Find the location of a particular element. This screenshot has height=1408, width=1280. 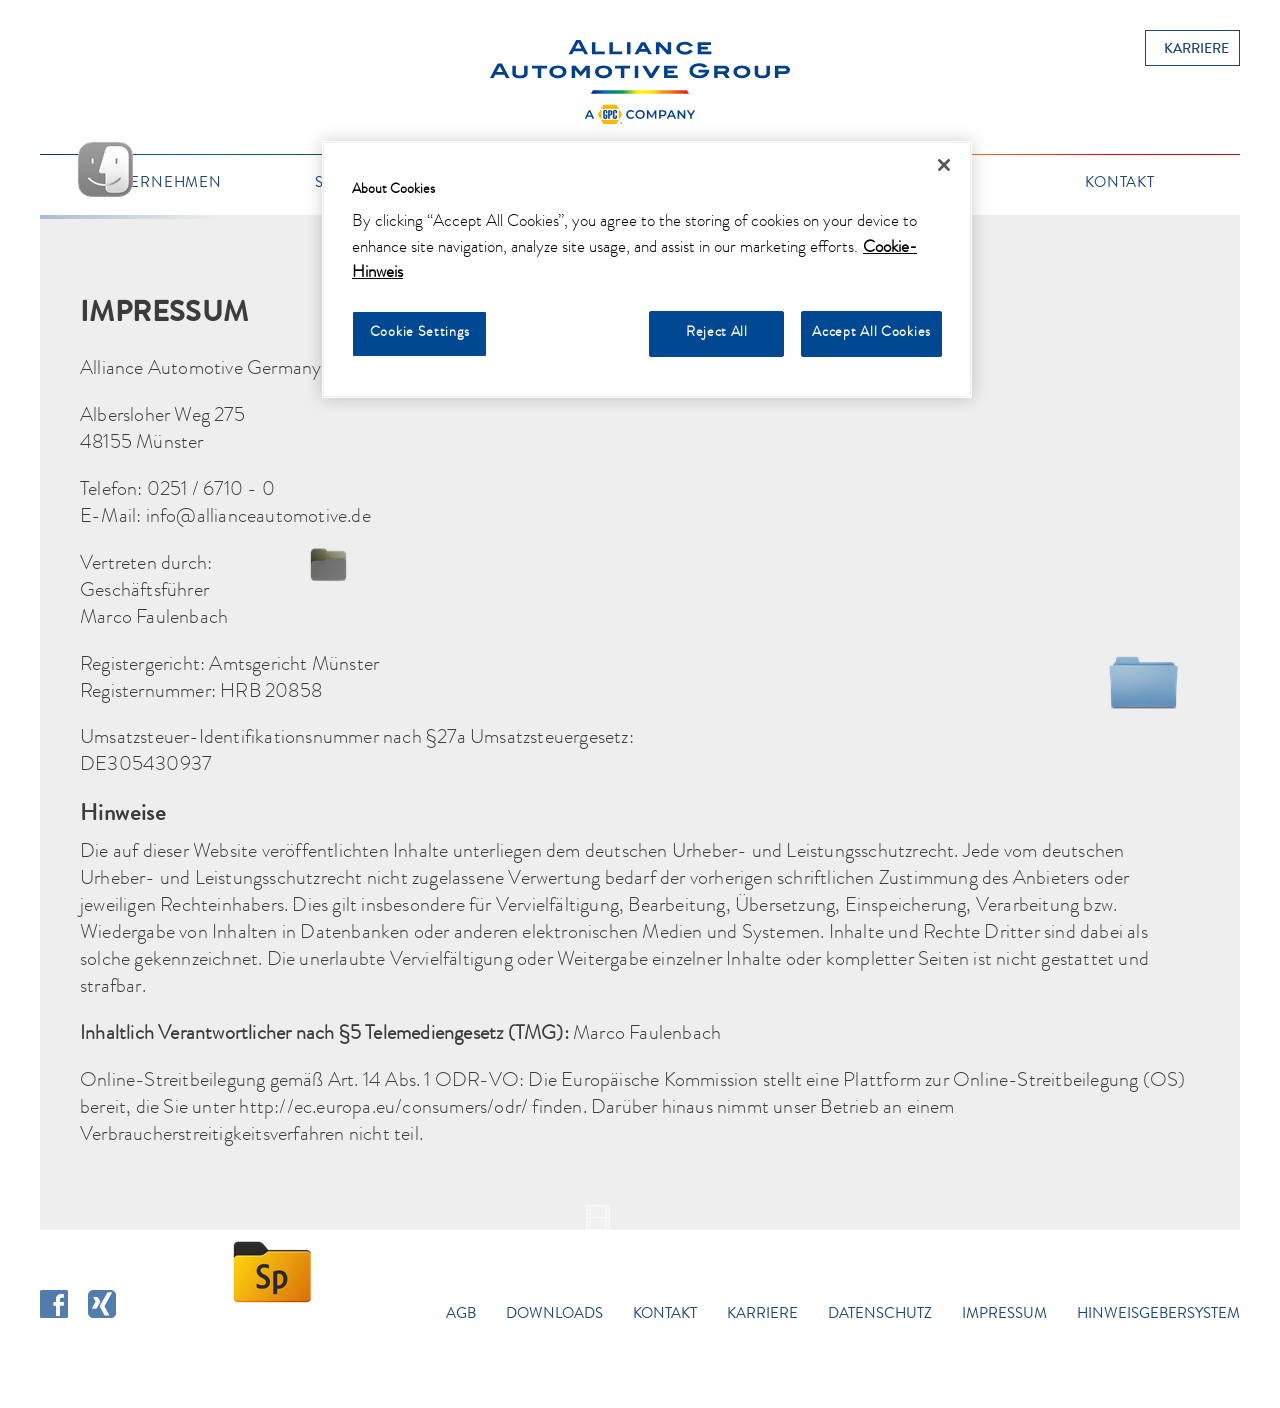

open folder containing adobe spark projects is located at coordinates (272, 1274).